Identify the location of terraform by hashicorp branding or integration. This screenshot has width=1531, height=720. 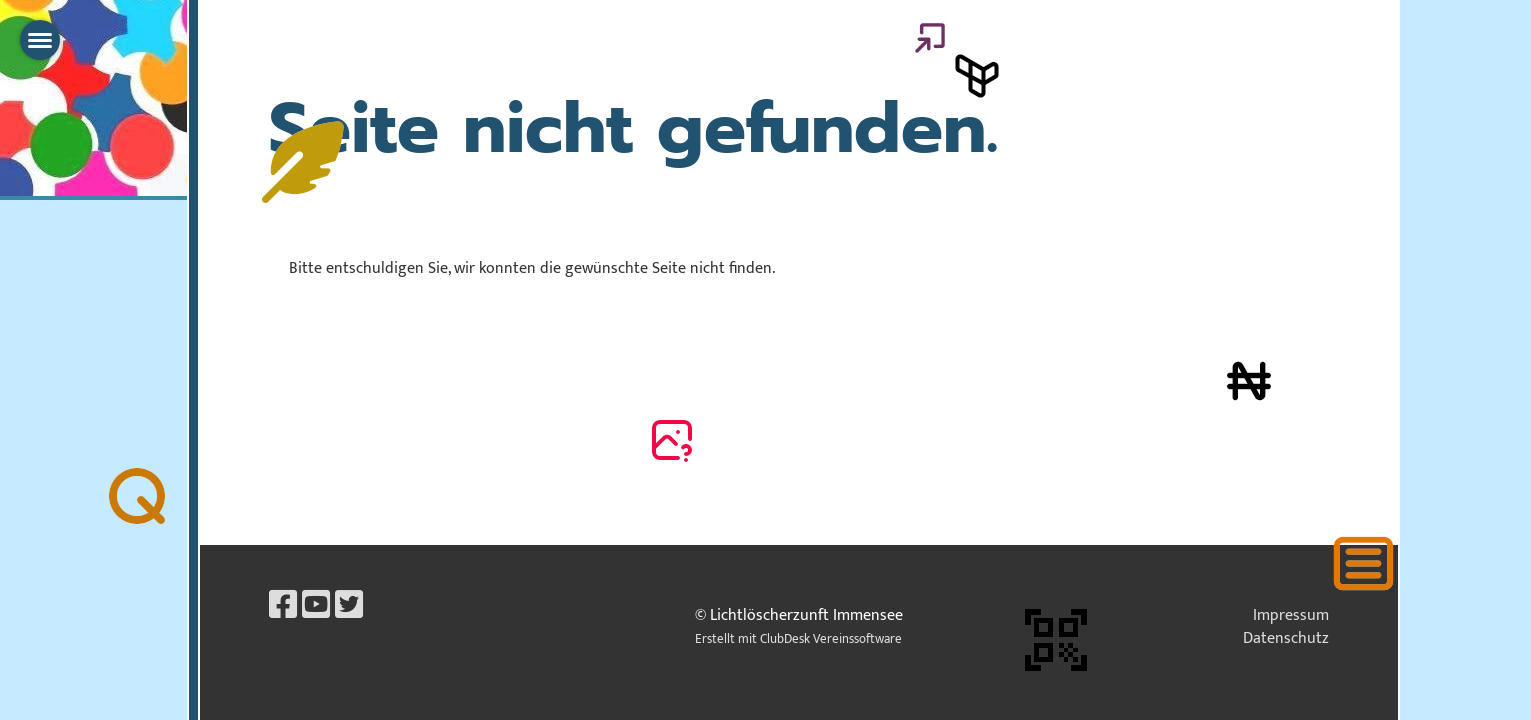
(977, 76).